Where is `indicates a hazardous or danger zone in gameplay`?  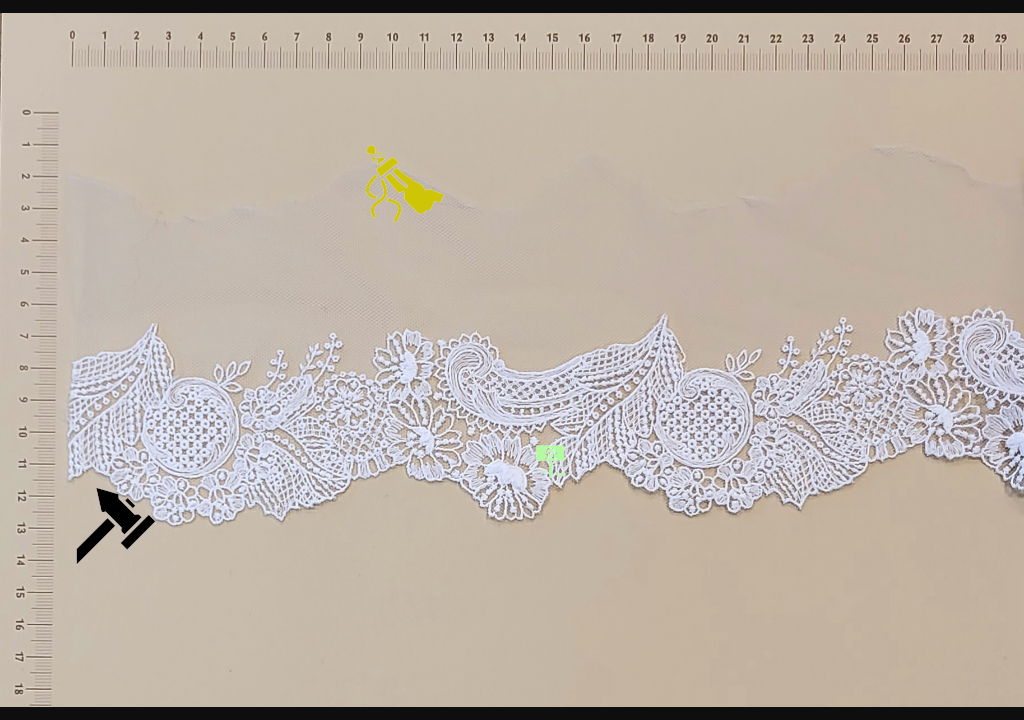 indicates a hazardous or danger zone in gameplay is located at coordinates (550, 461).